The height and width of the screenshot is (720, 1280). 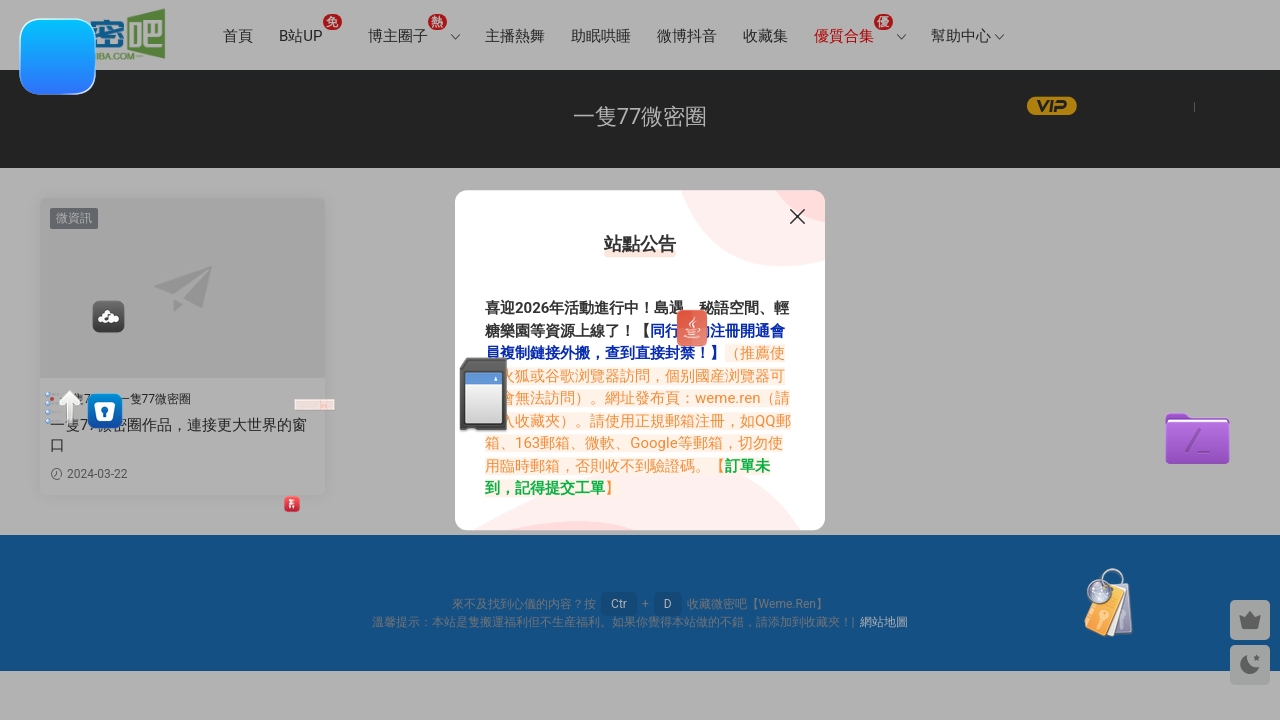 What do you see at coordinates (108, 316) in the screenshot?
I see `open puddletag audio tag editor` at bounding box center [108, 316].